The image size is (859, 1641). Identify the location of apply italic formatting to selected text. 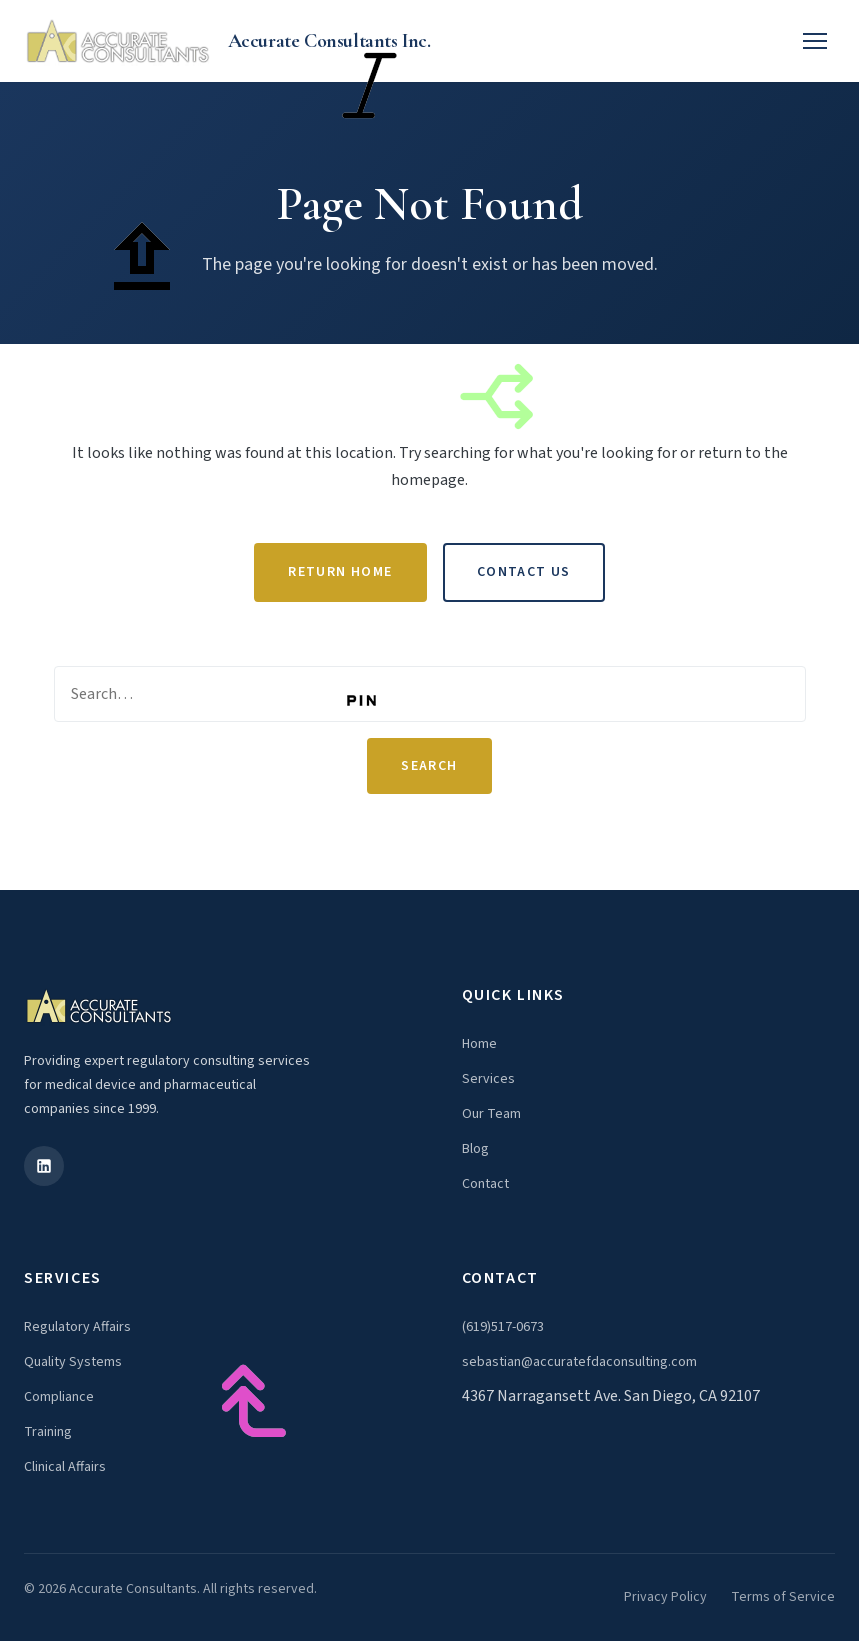
(369, 85).